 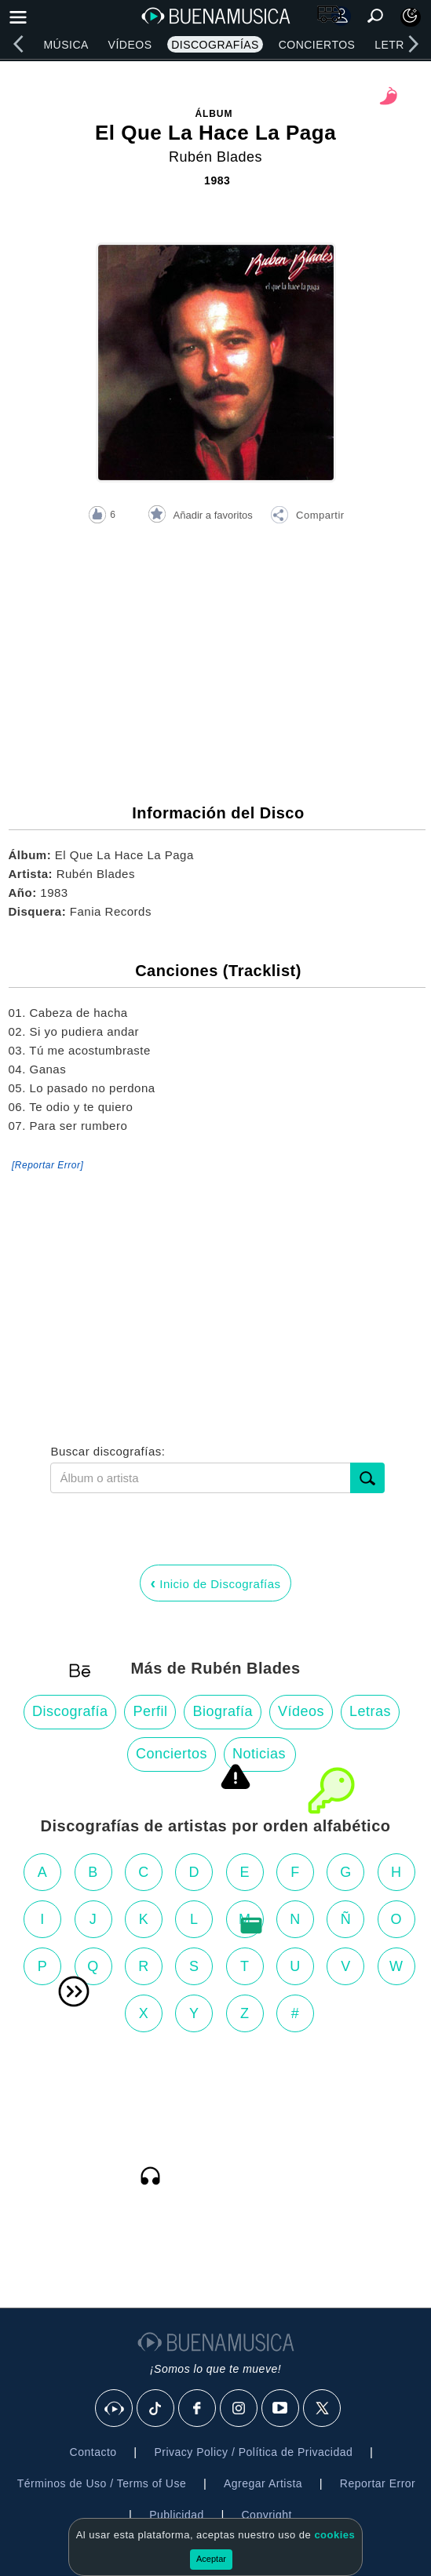 What do you see at coordinates (328, 13) in the screenshot?
I see `track delivery or shipping status` at bounding box center [328, 13].